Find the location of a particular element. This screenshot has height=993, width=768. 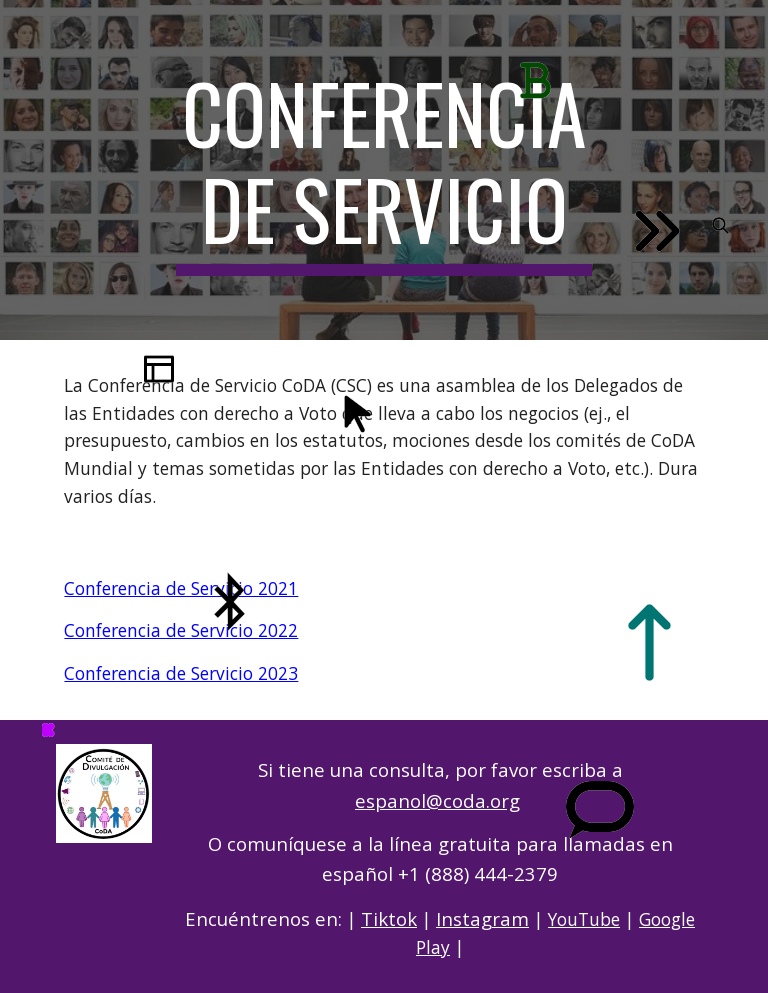

bluetooth connectivity status is located at coordinates (229, 601).